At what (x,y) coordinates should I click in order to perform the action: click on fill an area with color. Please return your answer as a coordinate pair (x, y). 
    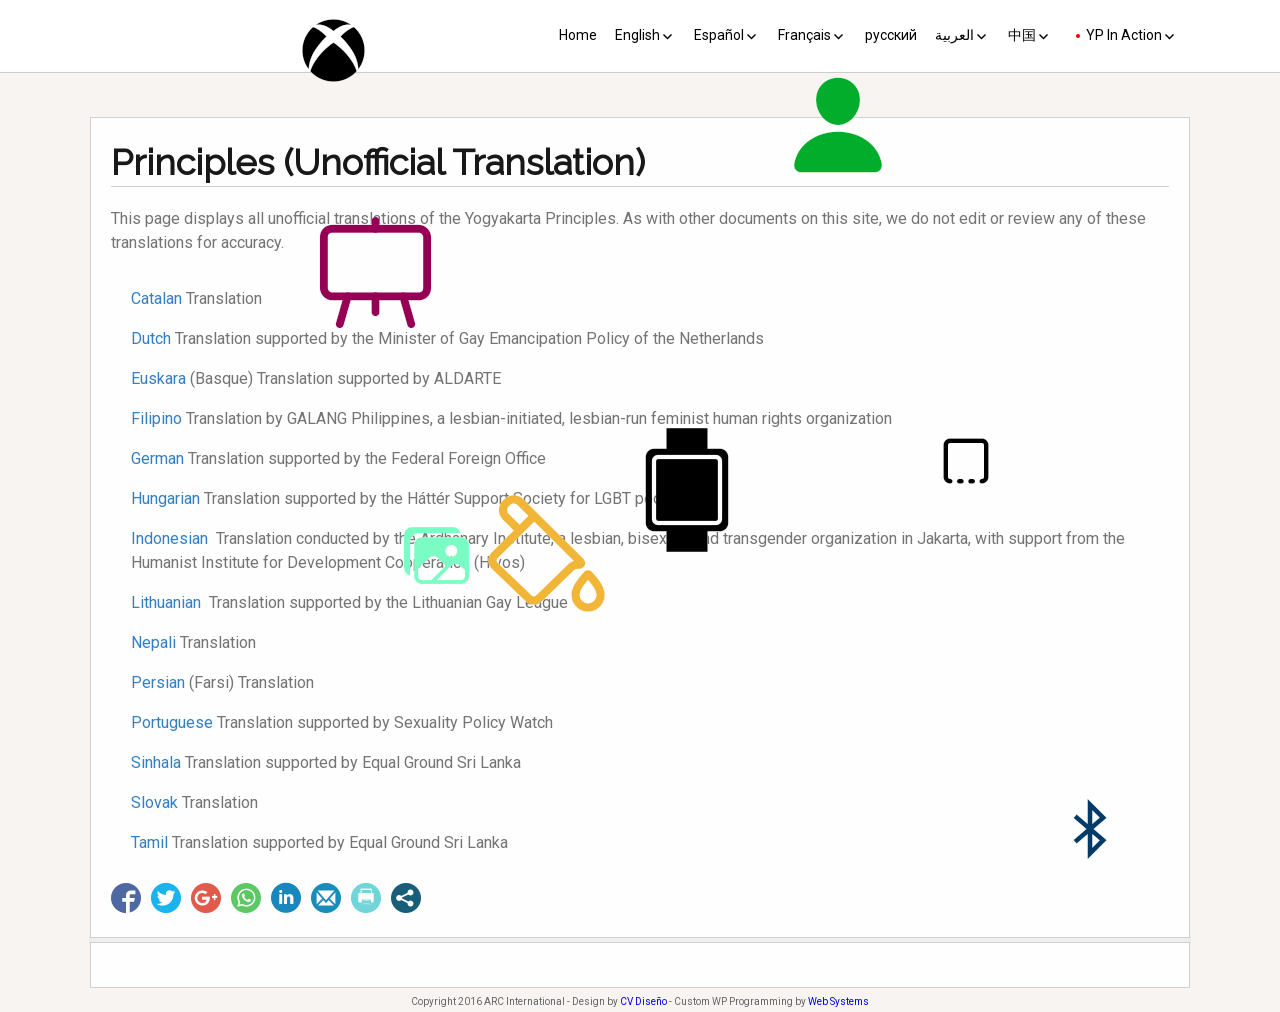
    Looking at the image, I should click on (546, 553).